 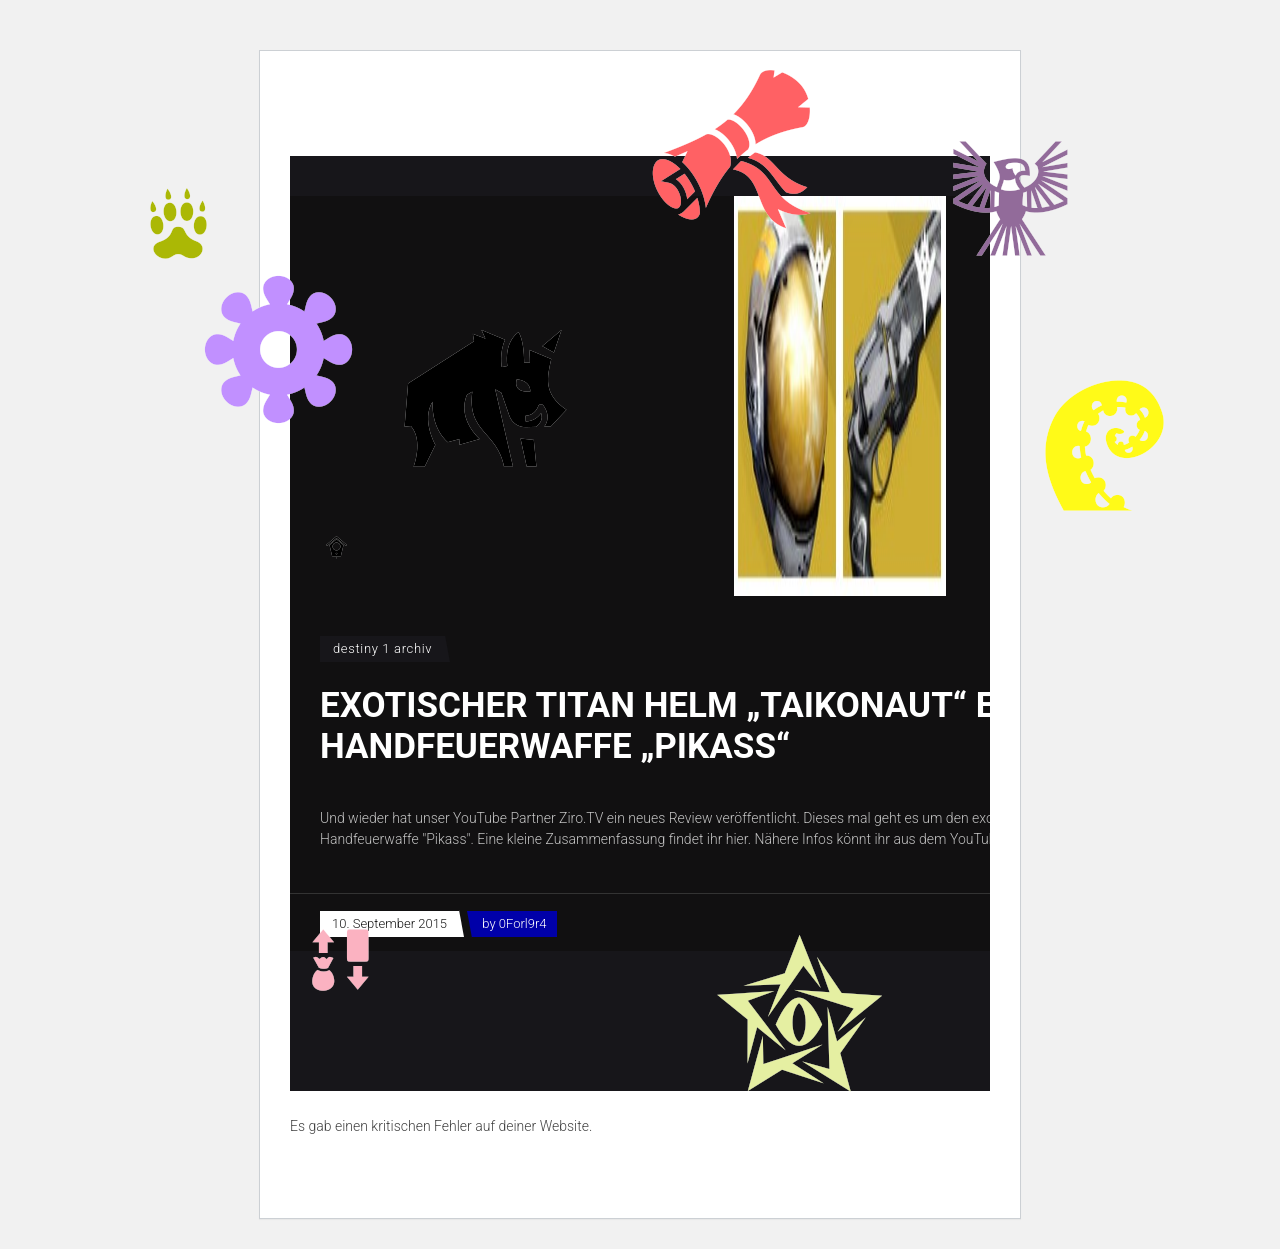 What do you see at coordinates (278, 349) in the screenshot?
I see `indicates slow processing or loading state` at bounding box center [278, 349].